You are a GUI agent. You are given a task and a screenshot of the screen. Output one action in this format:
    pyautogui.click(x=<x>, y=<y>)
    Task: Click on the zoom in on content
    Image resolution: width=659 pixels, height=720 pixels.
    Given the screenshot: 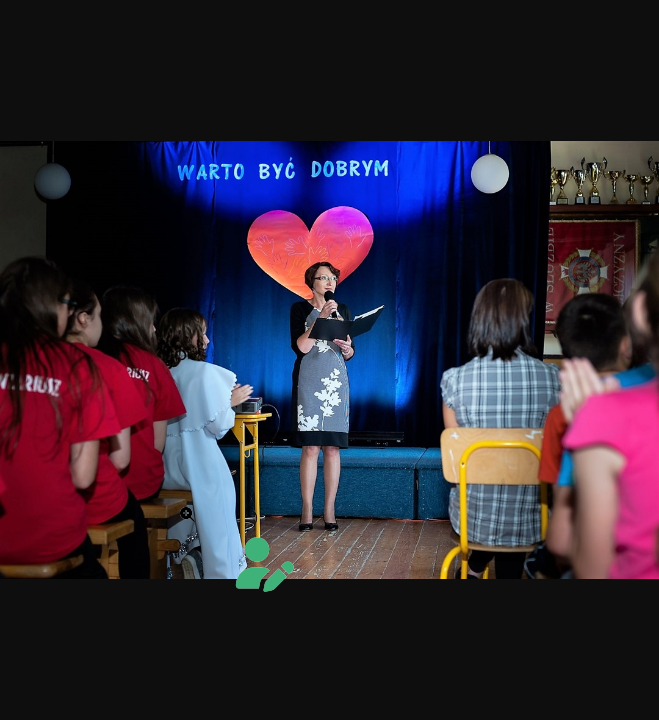 What is the action you would take?
    pyautogui.click(x=187, y=514)
    